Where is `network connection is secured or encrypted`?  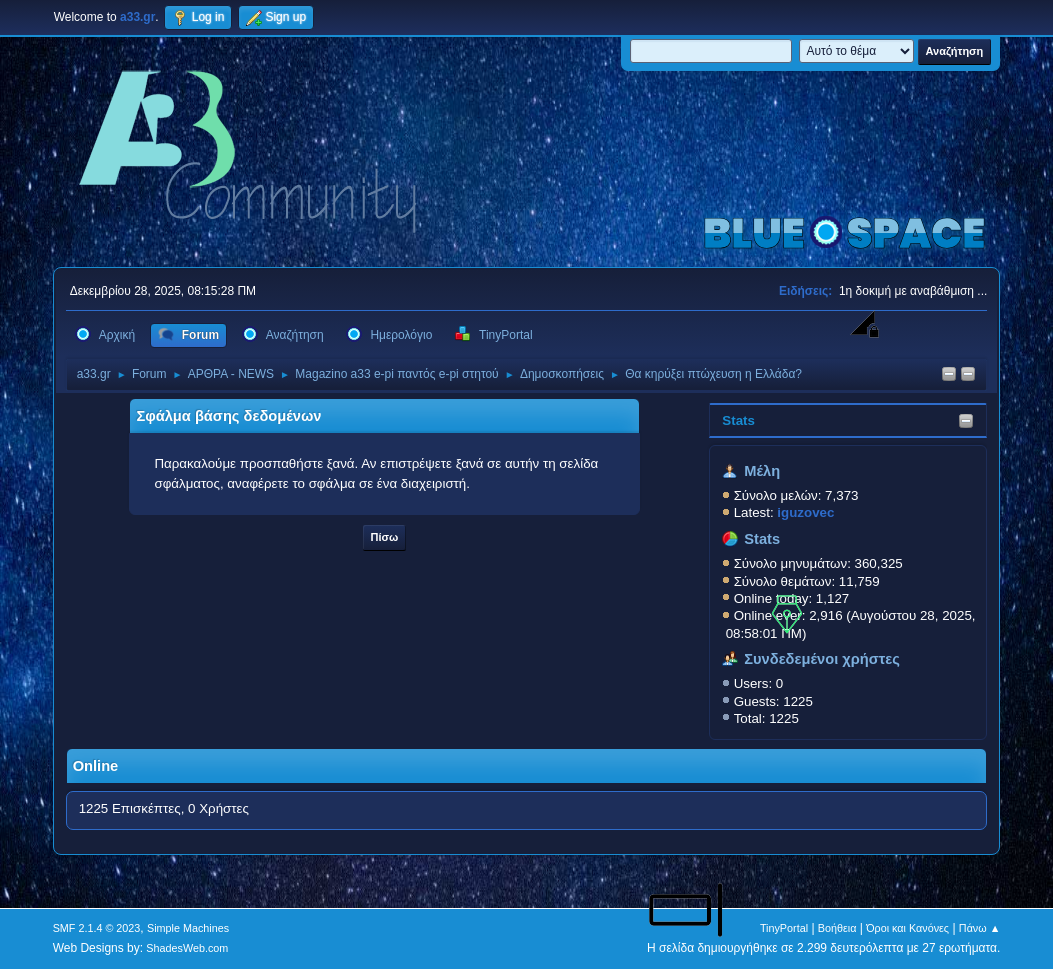
network connection is secured or encrypted is located at coordinates (864, 324).